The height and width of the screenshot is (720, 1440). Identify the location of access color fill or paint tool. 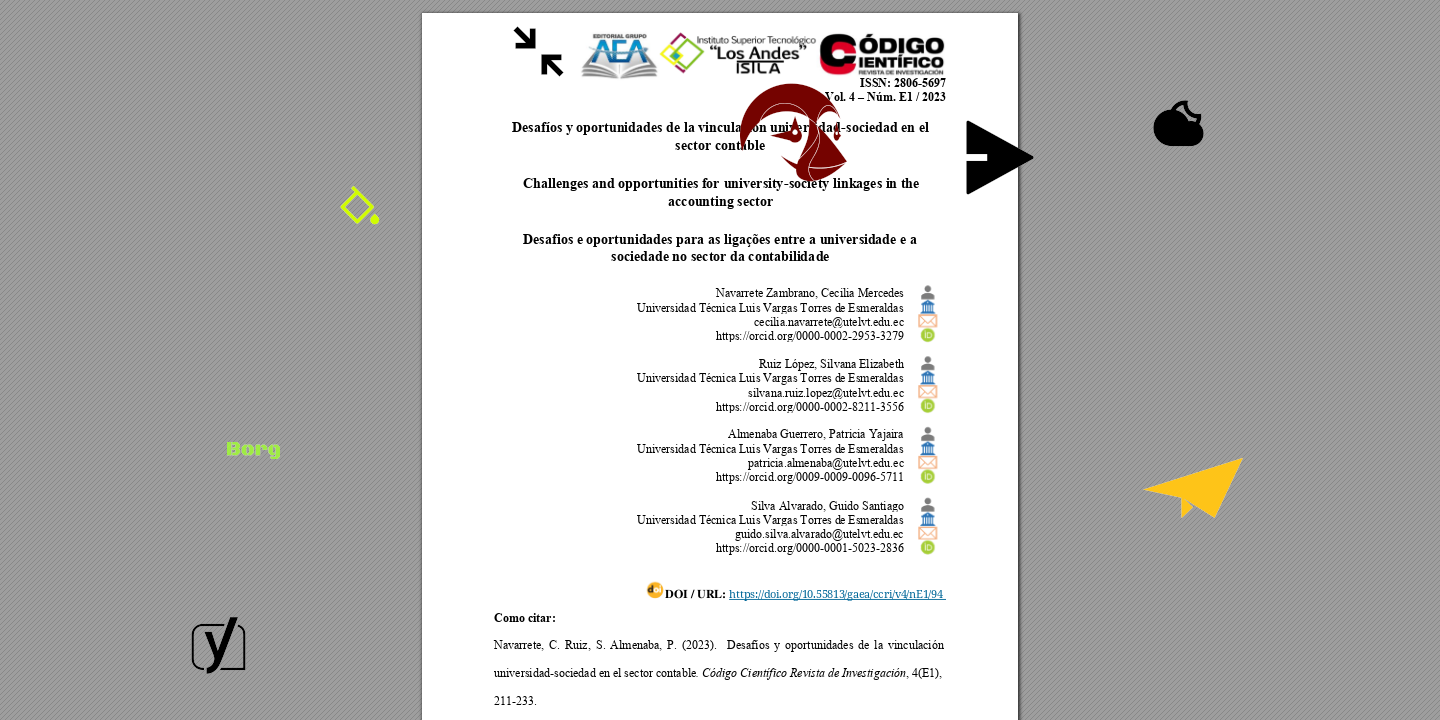
(359, 205).